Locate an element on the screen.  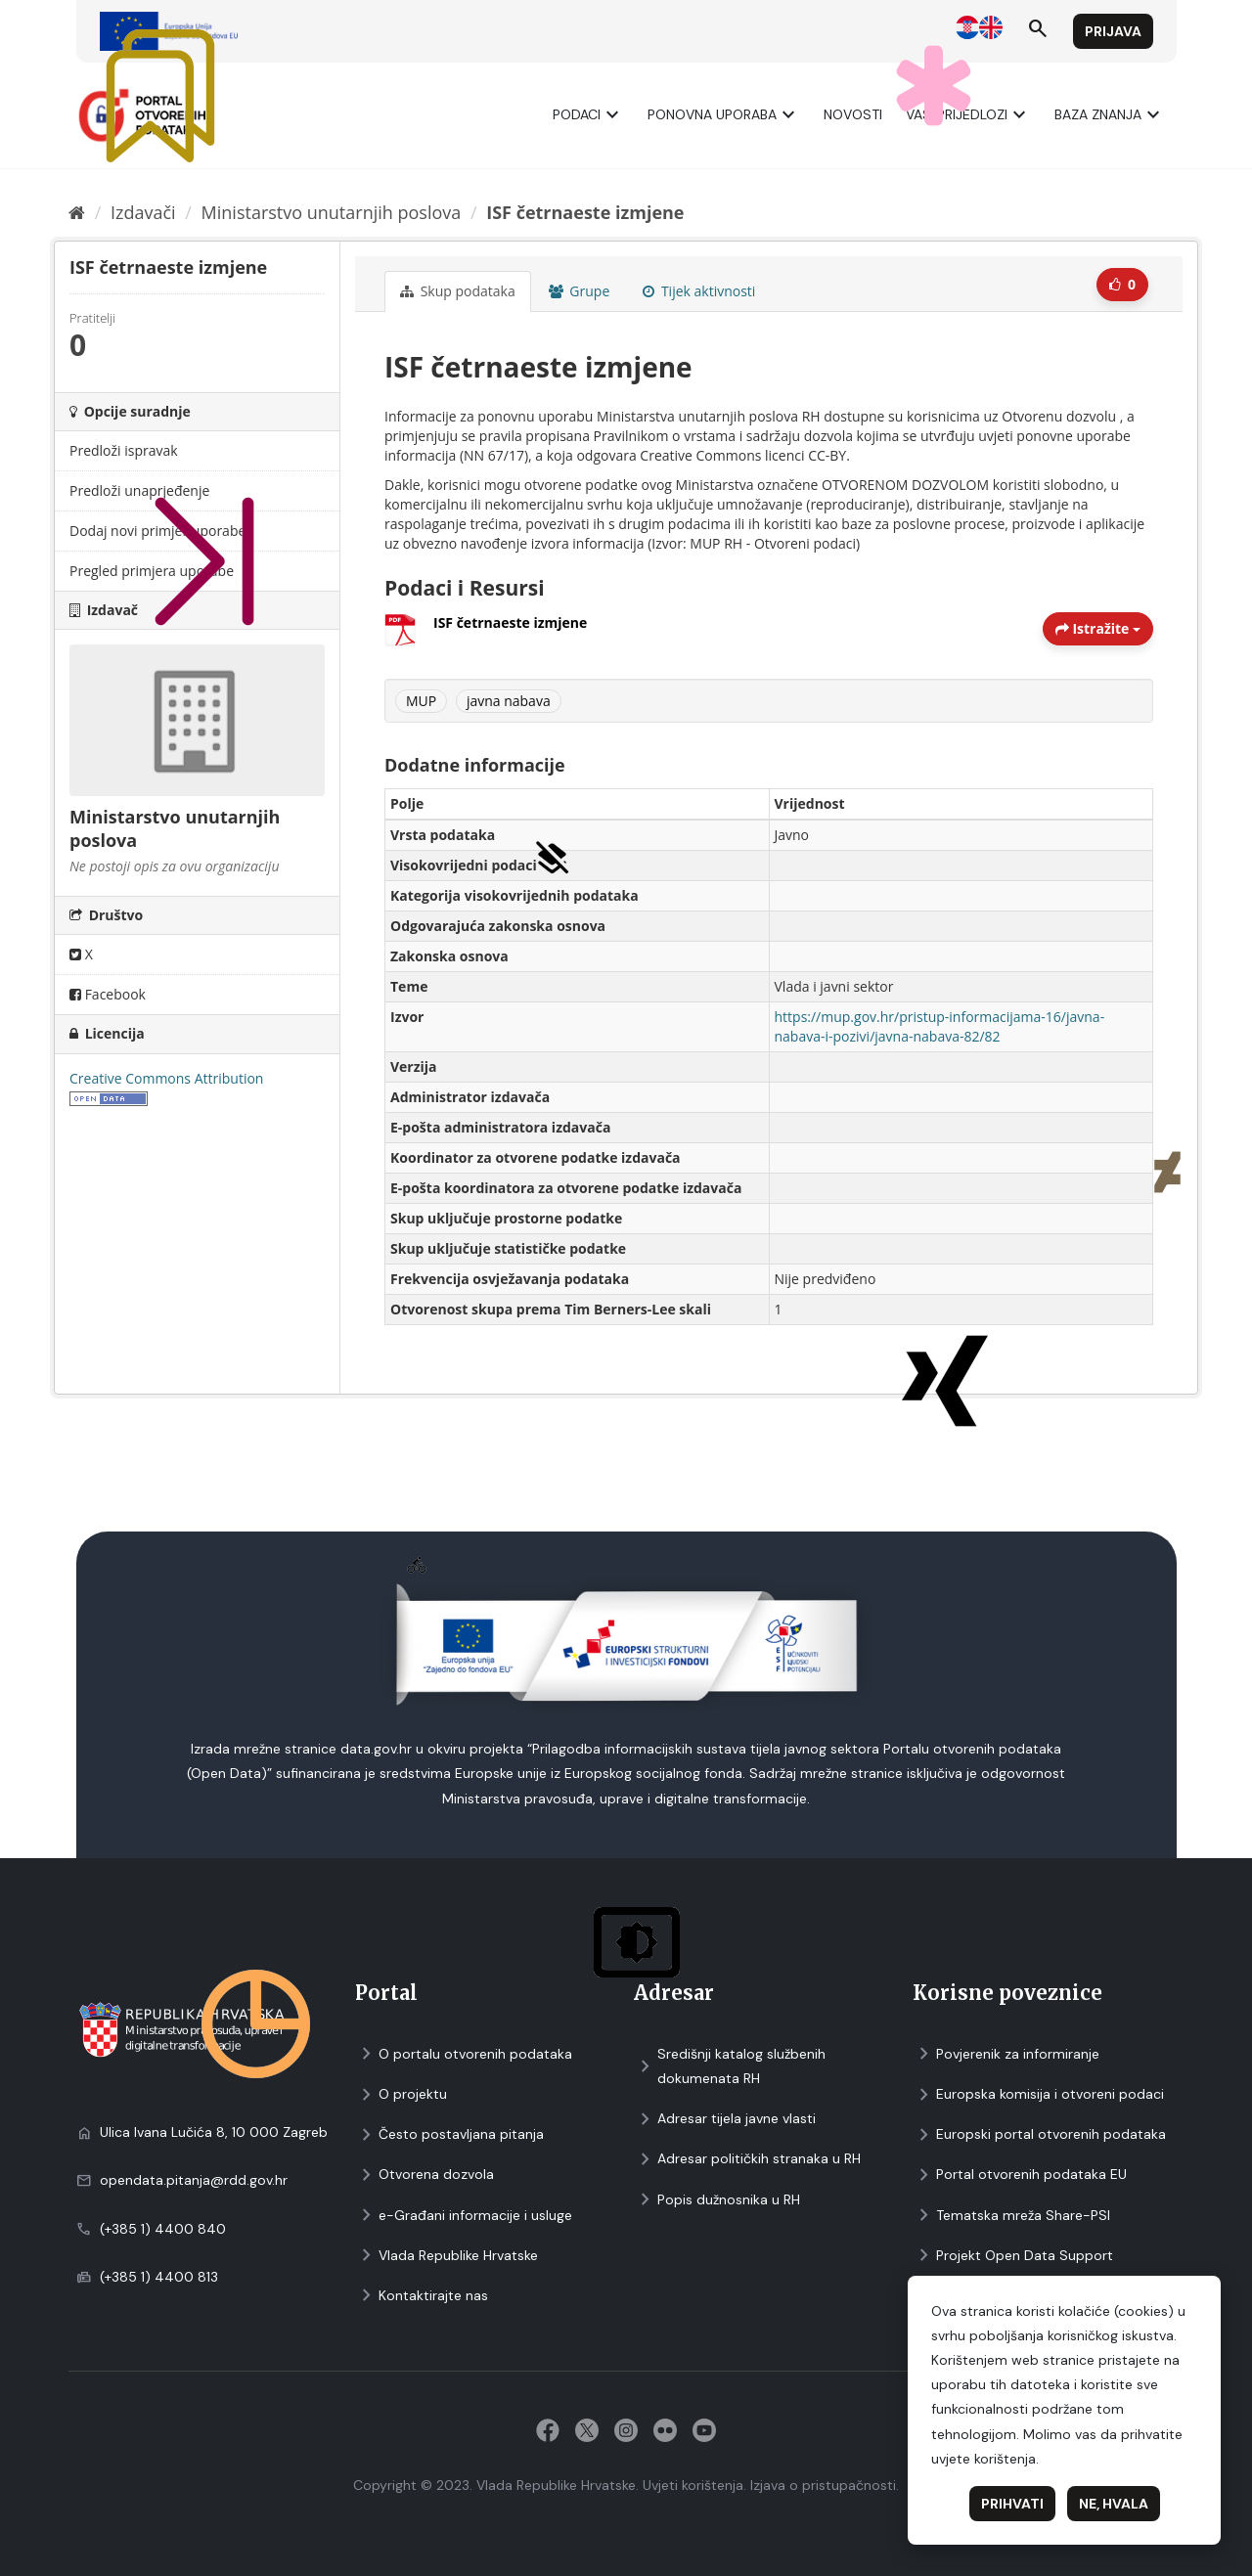
visit xing professional network profile is located at coordinates (945, 1381).